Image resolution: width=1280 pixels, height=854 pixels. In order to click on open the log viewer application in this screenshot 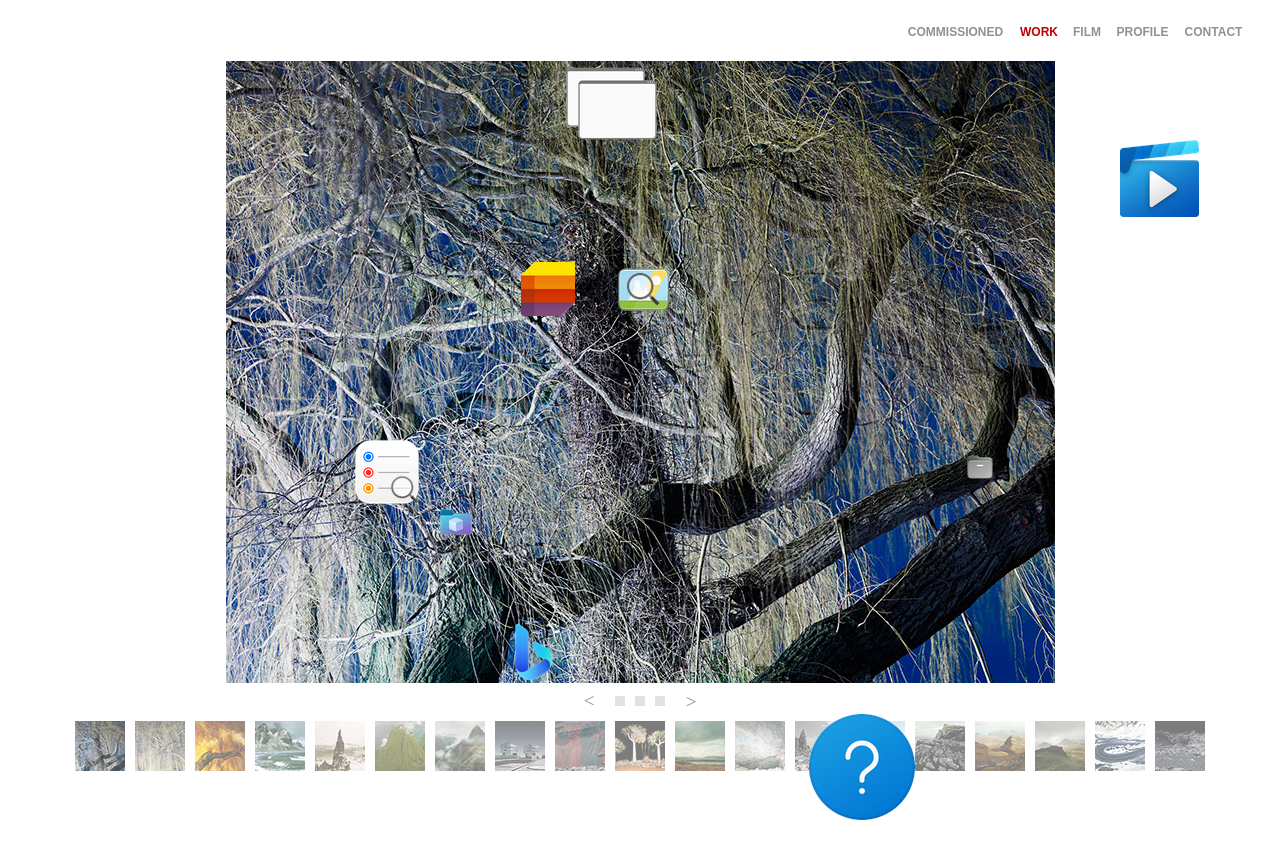, I will do `click(387, 472)`.